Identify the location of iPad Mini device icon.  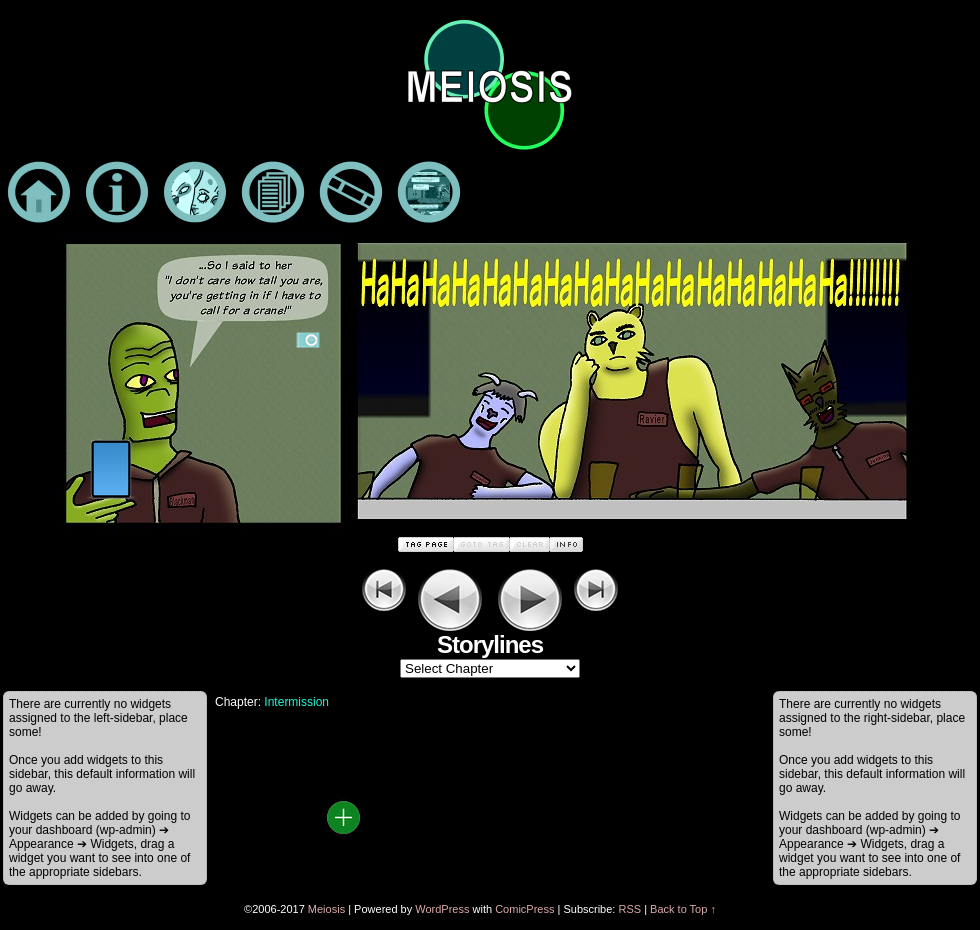
(111, 463).